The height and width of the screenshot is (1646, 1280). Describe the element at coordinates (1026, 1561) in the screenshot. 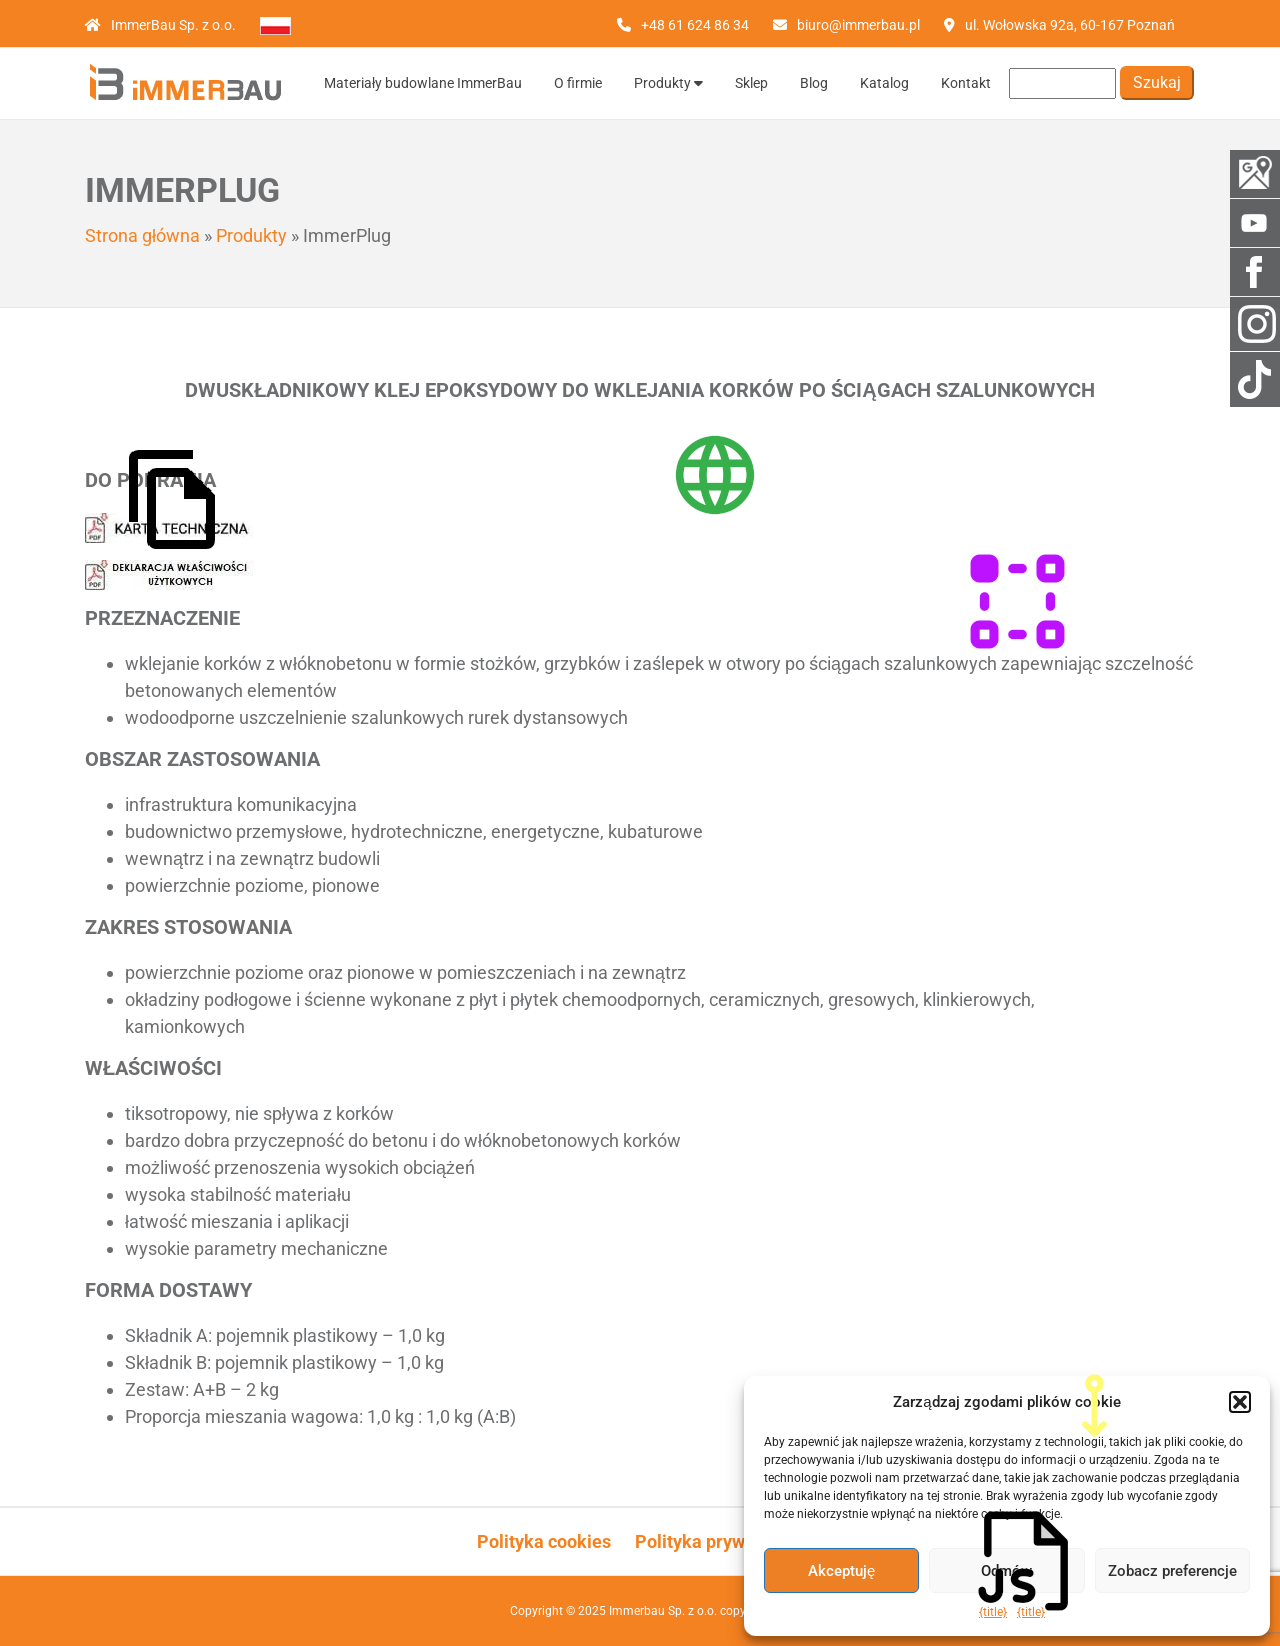

I see `javascript file` at that location.